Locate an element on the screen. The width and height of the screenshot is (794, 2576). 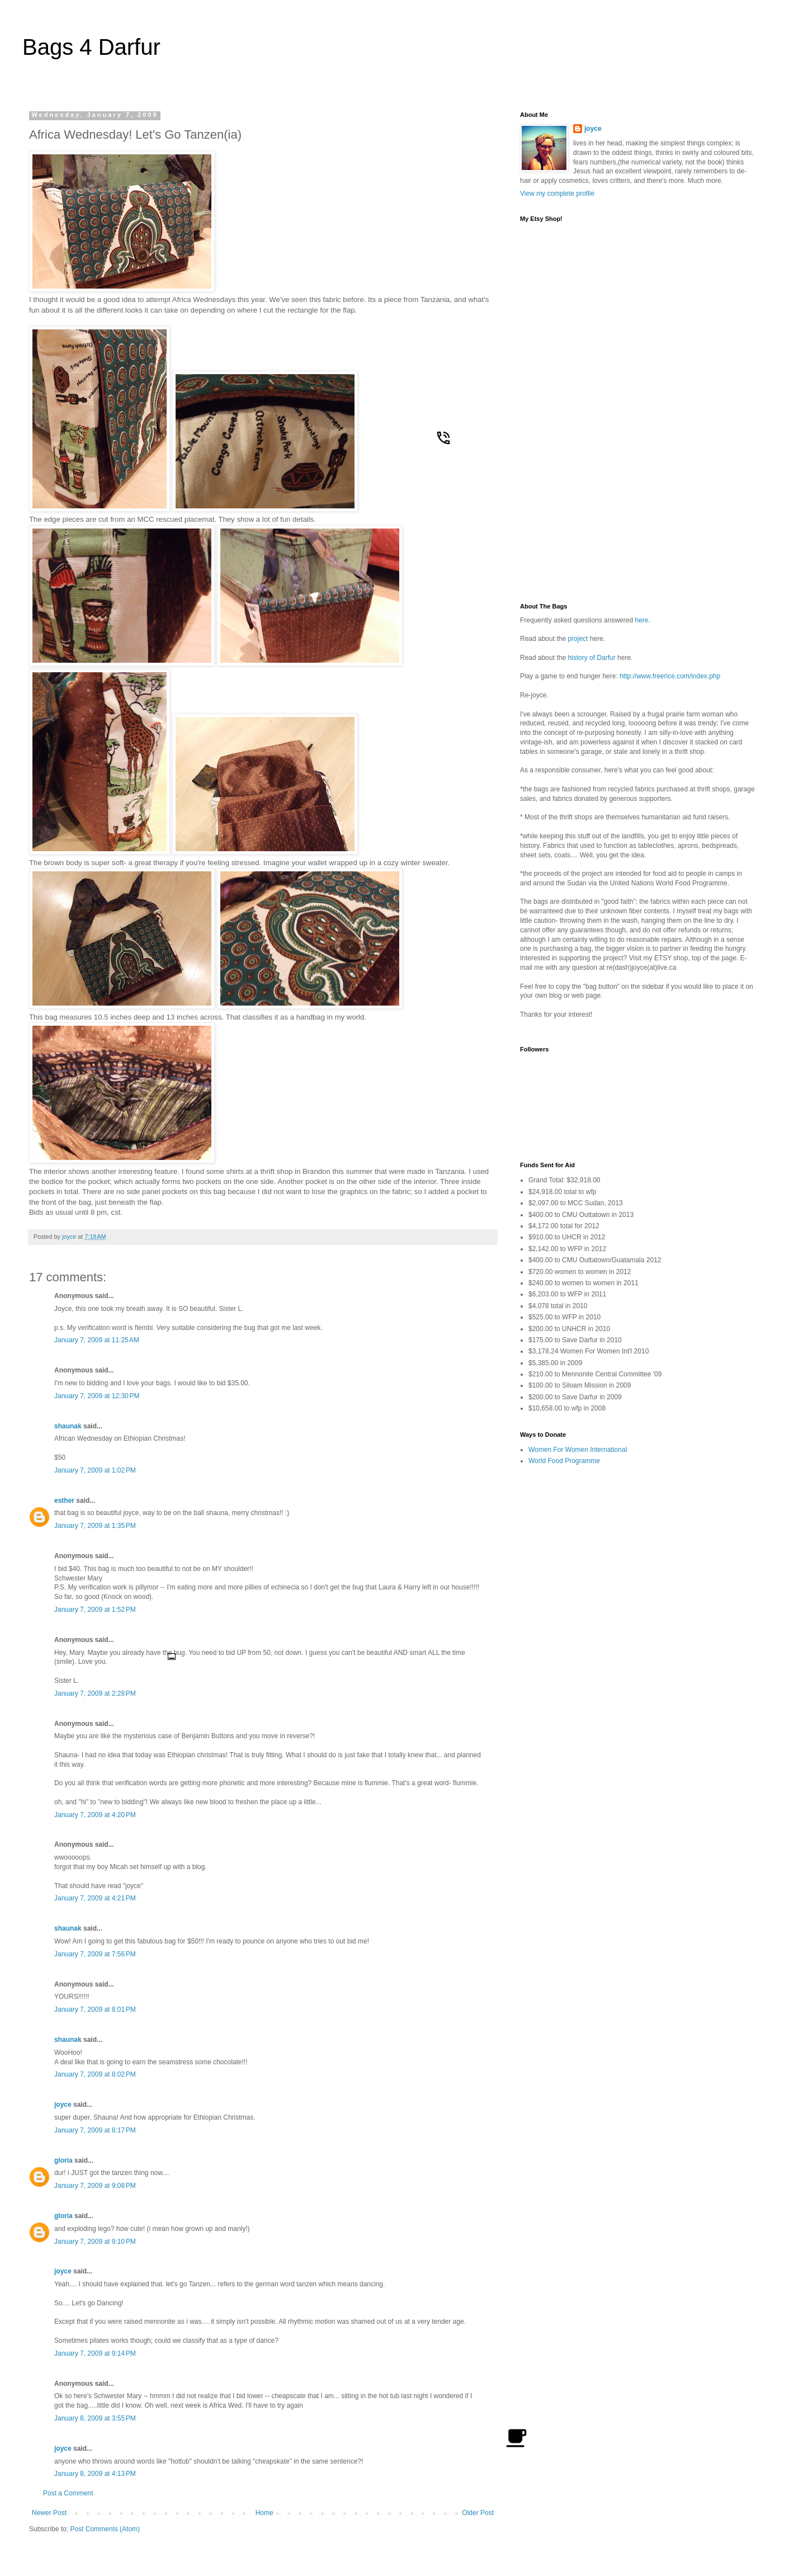
indicates an active phone call in progress is located at coordinates (443, 438).